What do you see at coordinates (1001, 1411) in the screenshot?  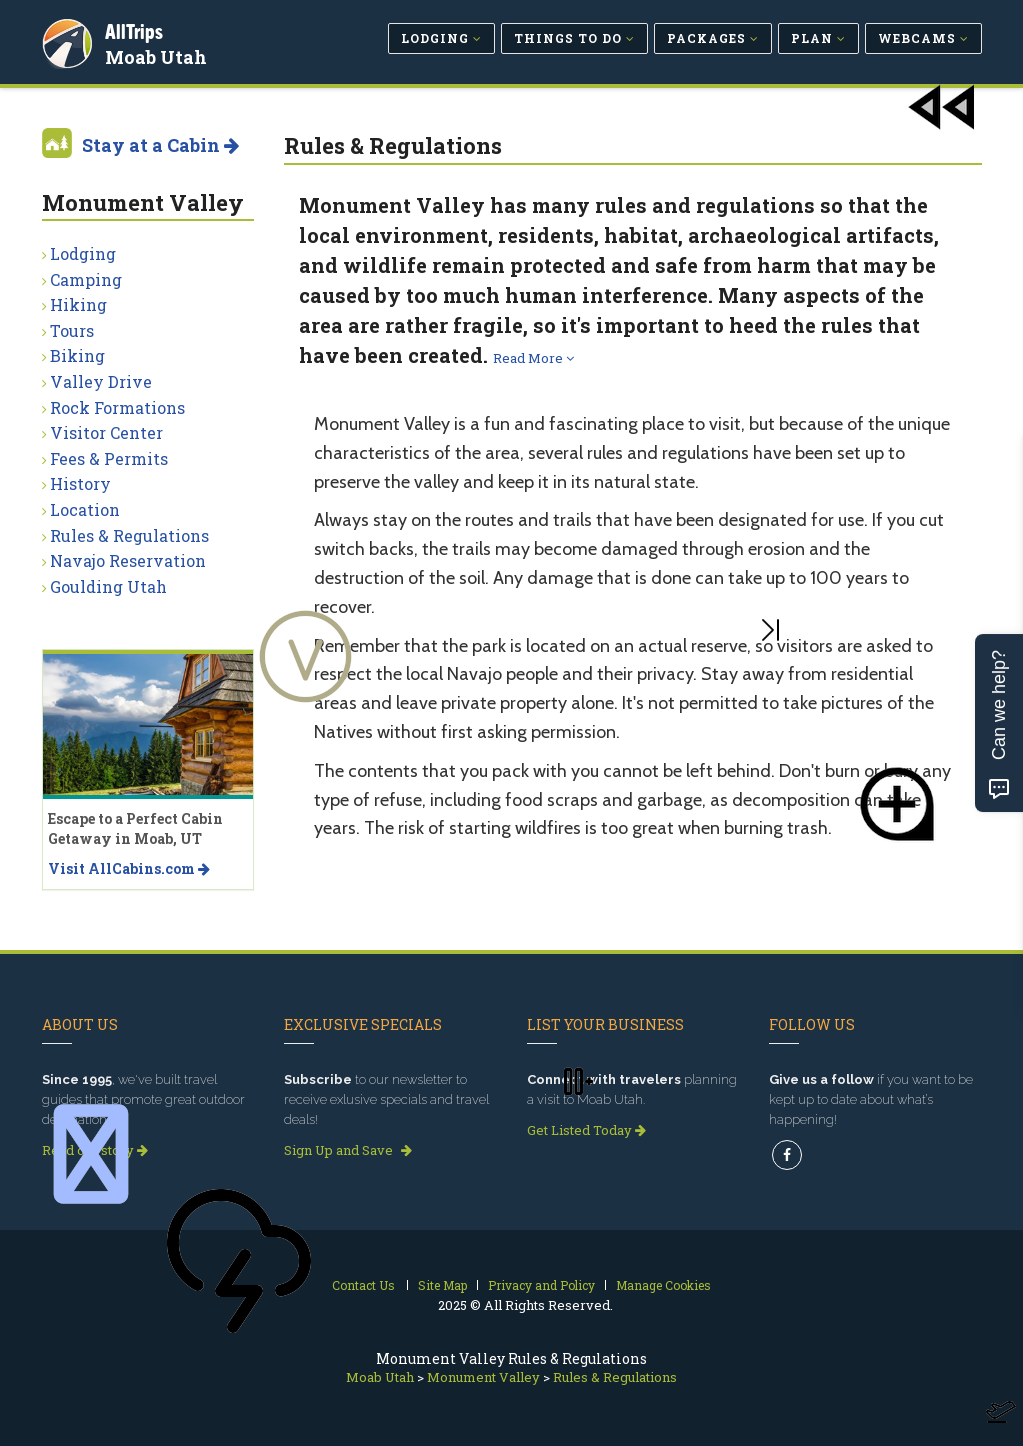 I see `flight departure status indicator` at bounding box center [1001, 1411].